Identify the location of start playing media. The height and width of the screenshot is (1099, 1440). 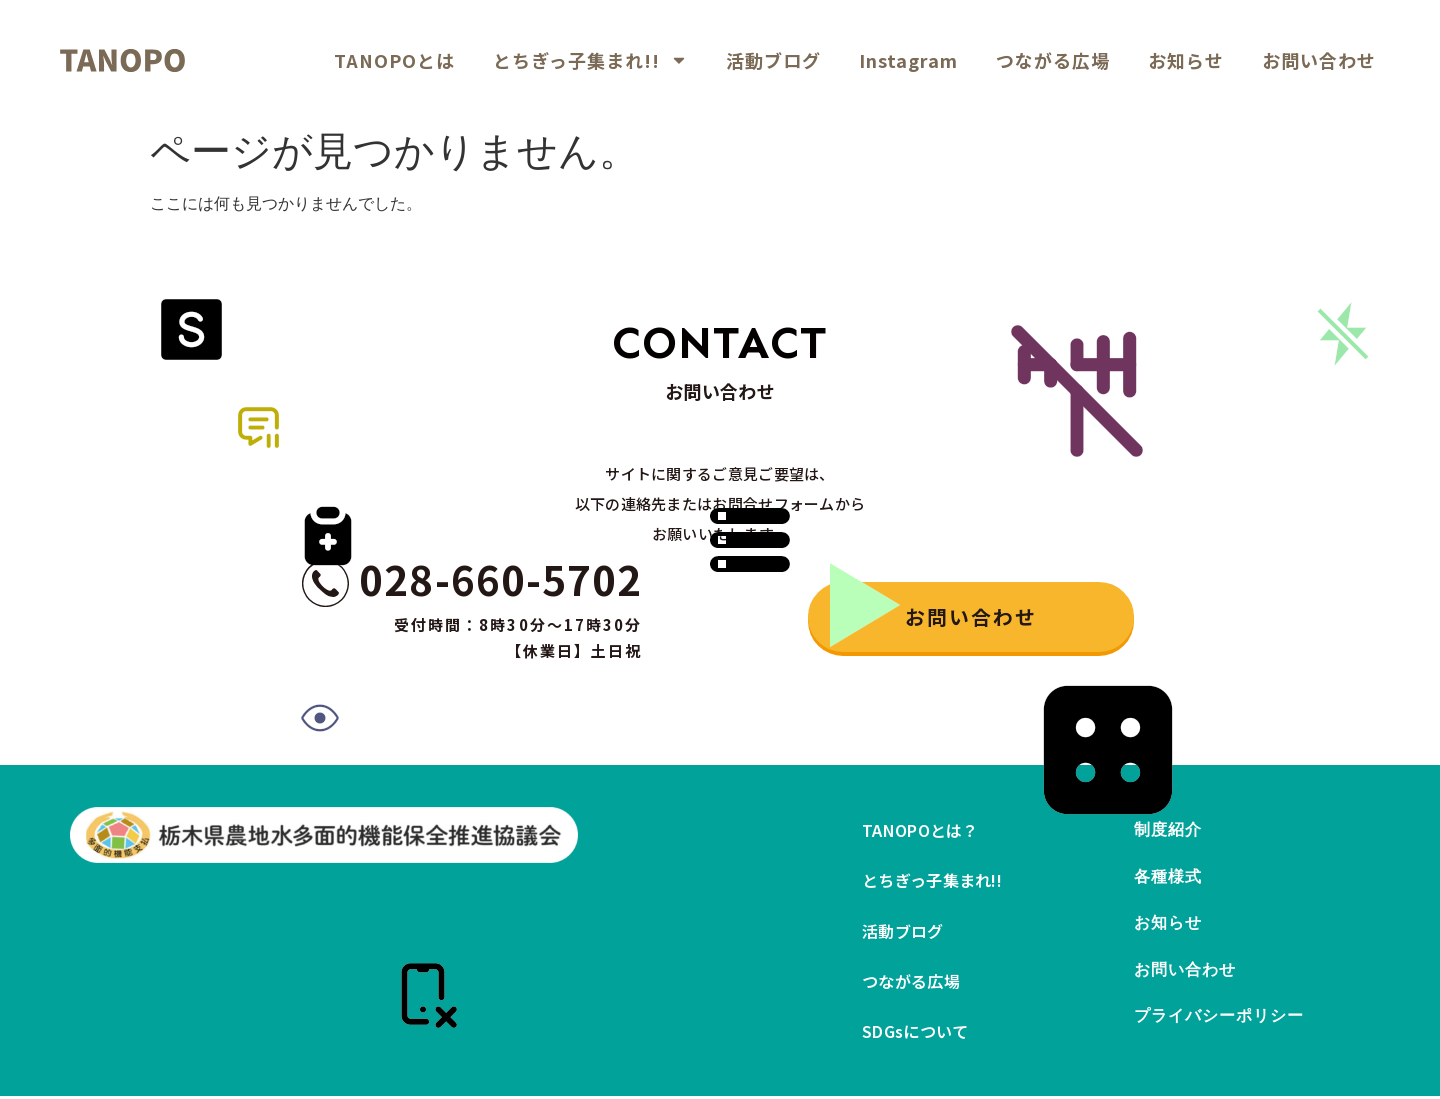
(865, 605).